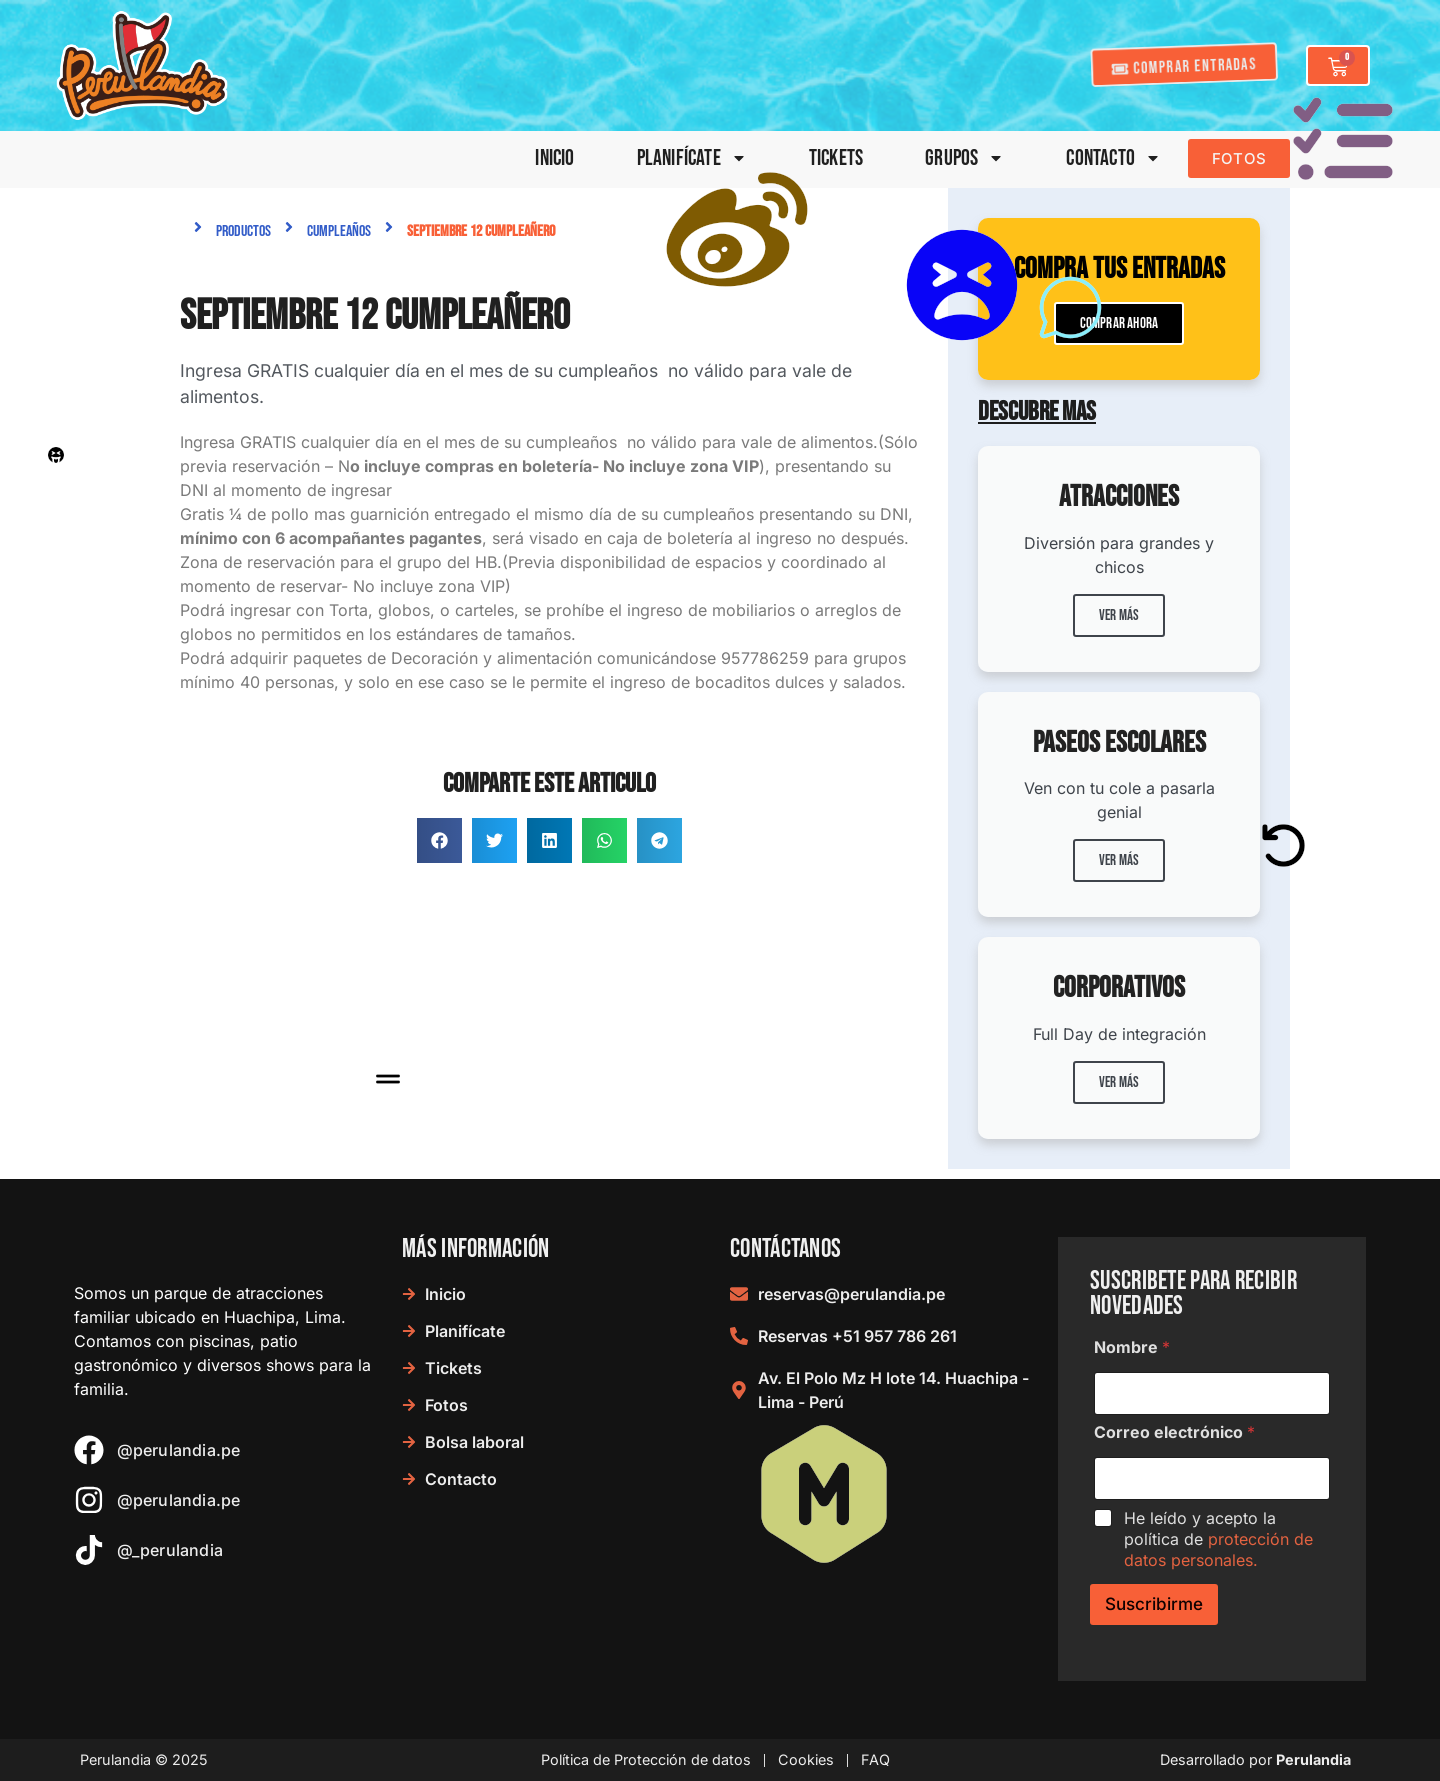 The height and width of the screenshot is (1781, 1440). Describe the element at coordinates (1283, 845) in the screenshot. I see `undo the last action` at that location.